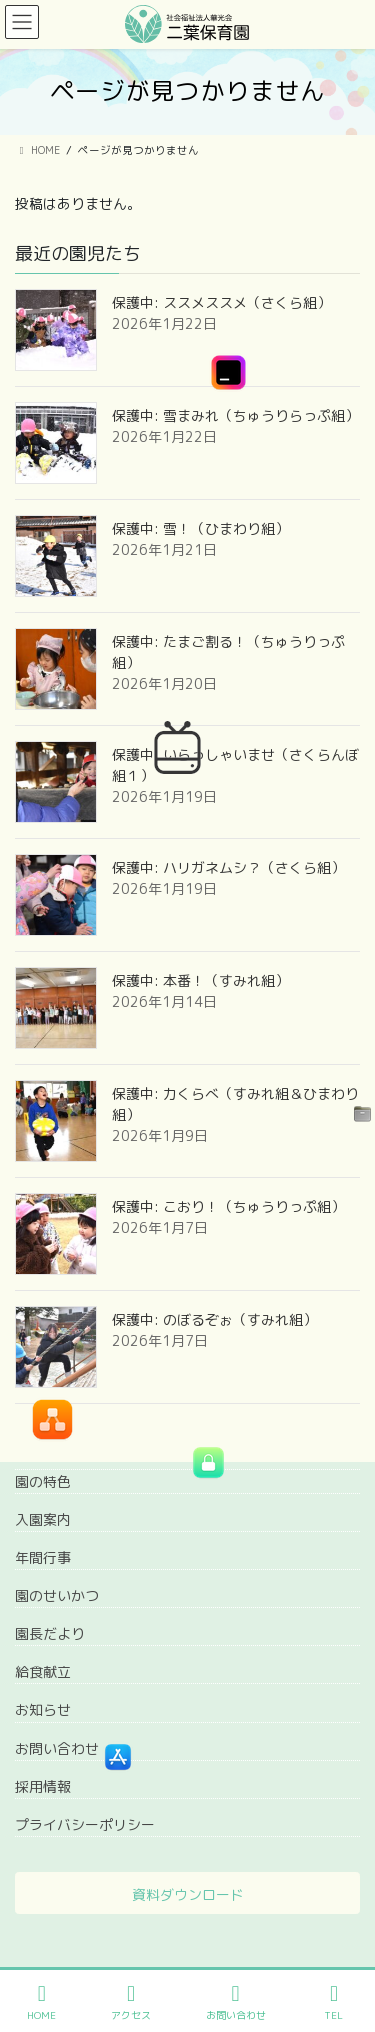 This screenshot has height=2032, width=375. I want to click on lock your screen, so click(208, 1462).